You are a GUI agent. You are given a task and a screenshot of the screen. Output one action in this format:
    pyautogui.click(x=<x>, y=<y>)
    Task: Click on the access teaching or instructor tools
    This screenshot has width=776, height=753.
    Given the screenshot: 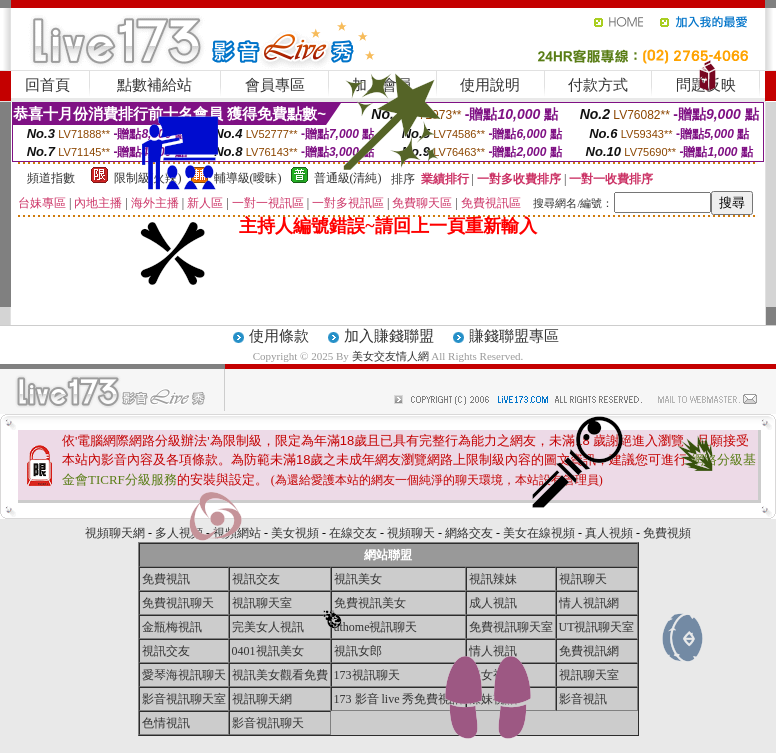 What is the action you would take?
    pyautogui.click(x=180, y=151)
    